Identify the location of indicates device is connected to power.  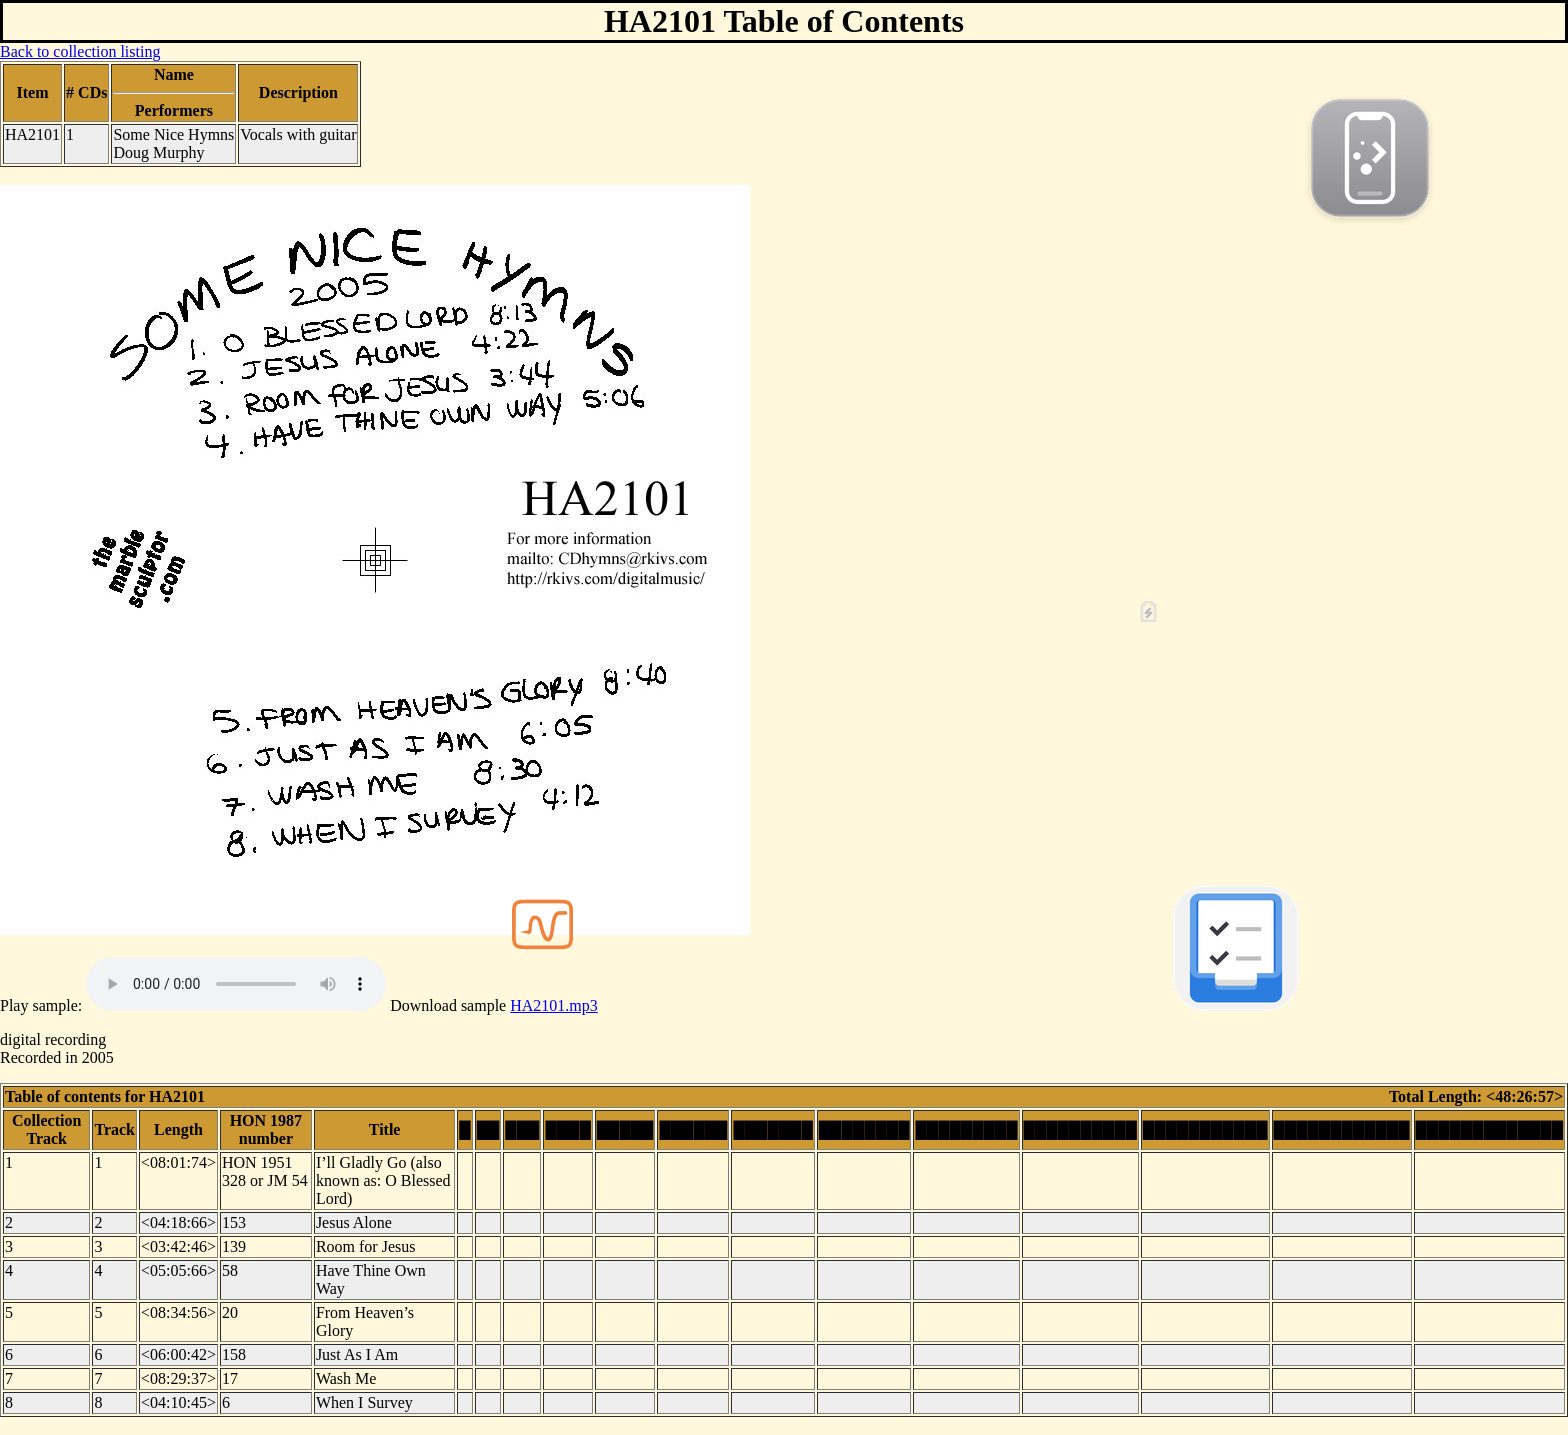
(1148, 611).